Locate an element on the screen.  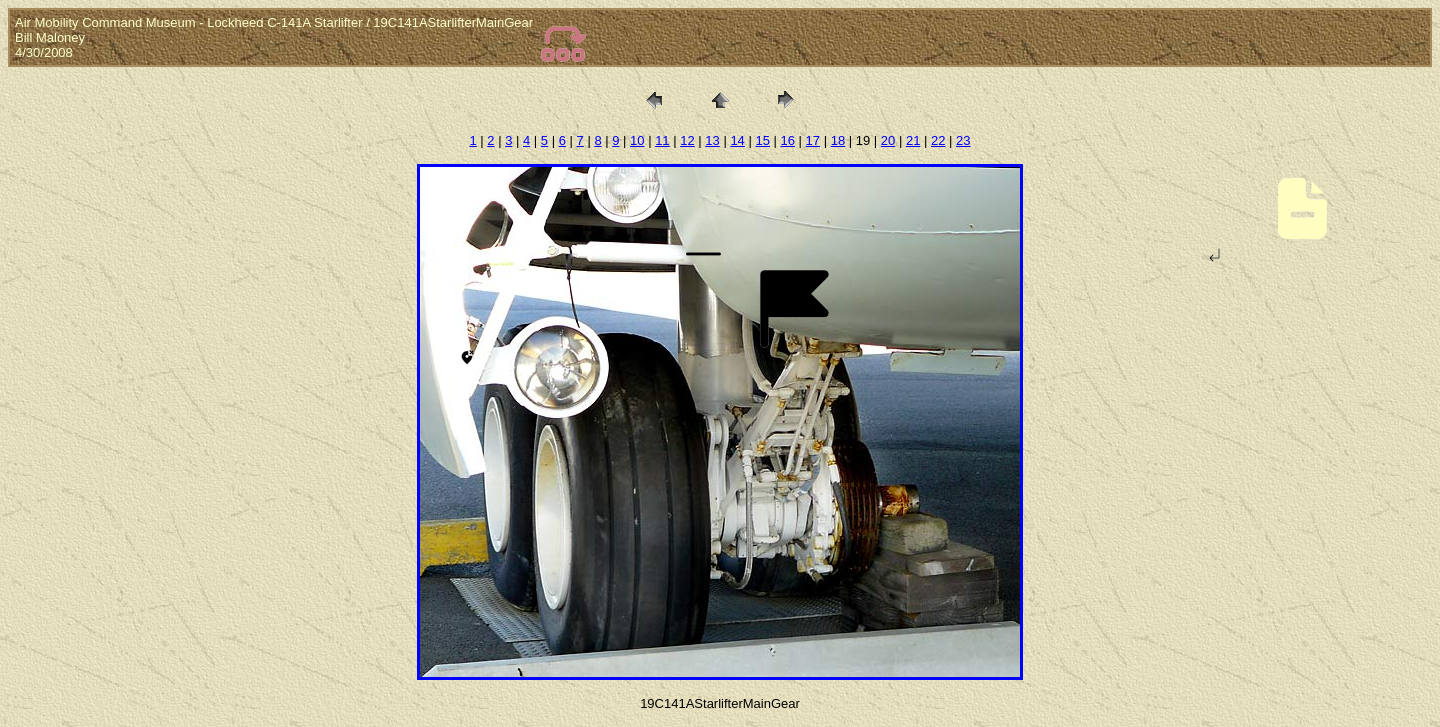
return or enter key is located at coordinates (1215, 255).